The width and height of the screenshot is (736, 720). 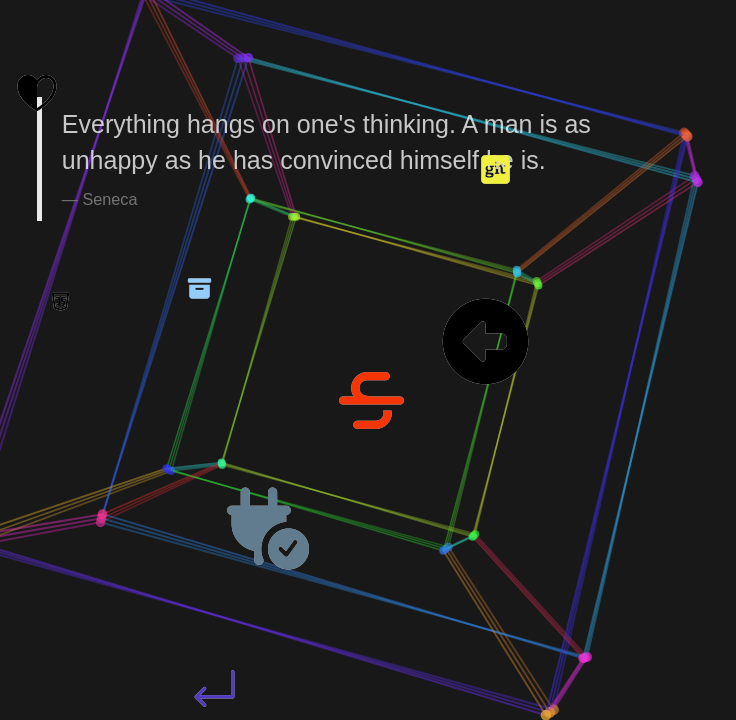 What do you see at coordinates (495, 169) in the screenshot?
I see `git version control logo` at bounding box center [495, 169].